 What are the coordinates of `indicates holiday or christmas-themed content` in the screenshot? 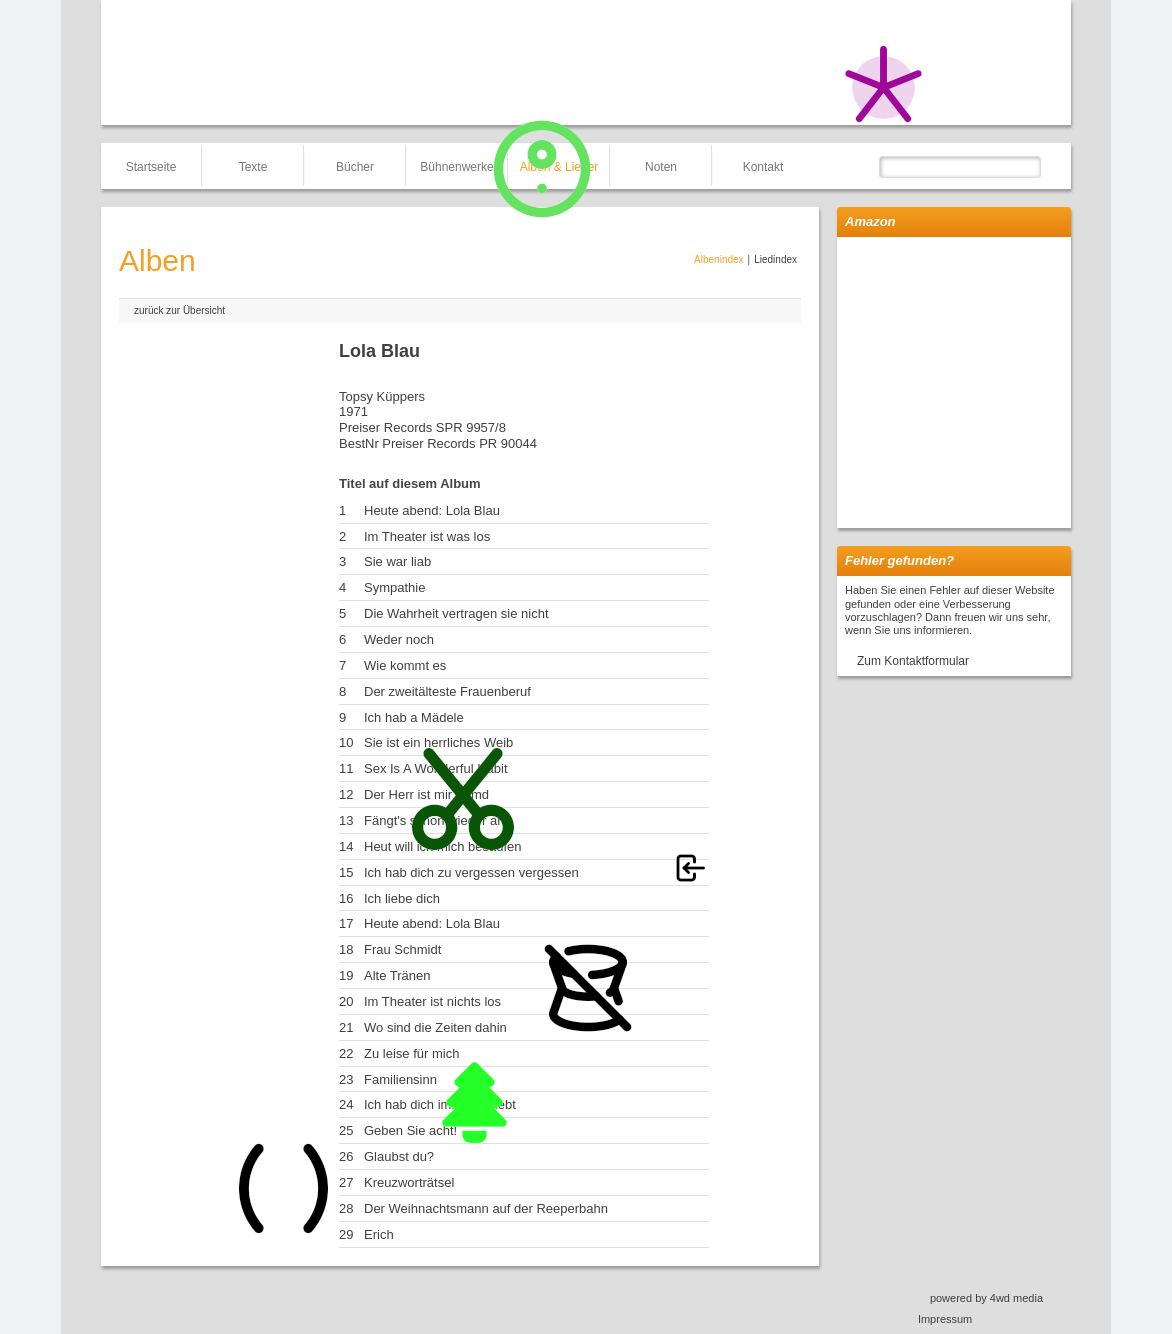 It's located at (474, 1102).